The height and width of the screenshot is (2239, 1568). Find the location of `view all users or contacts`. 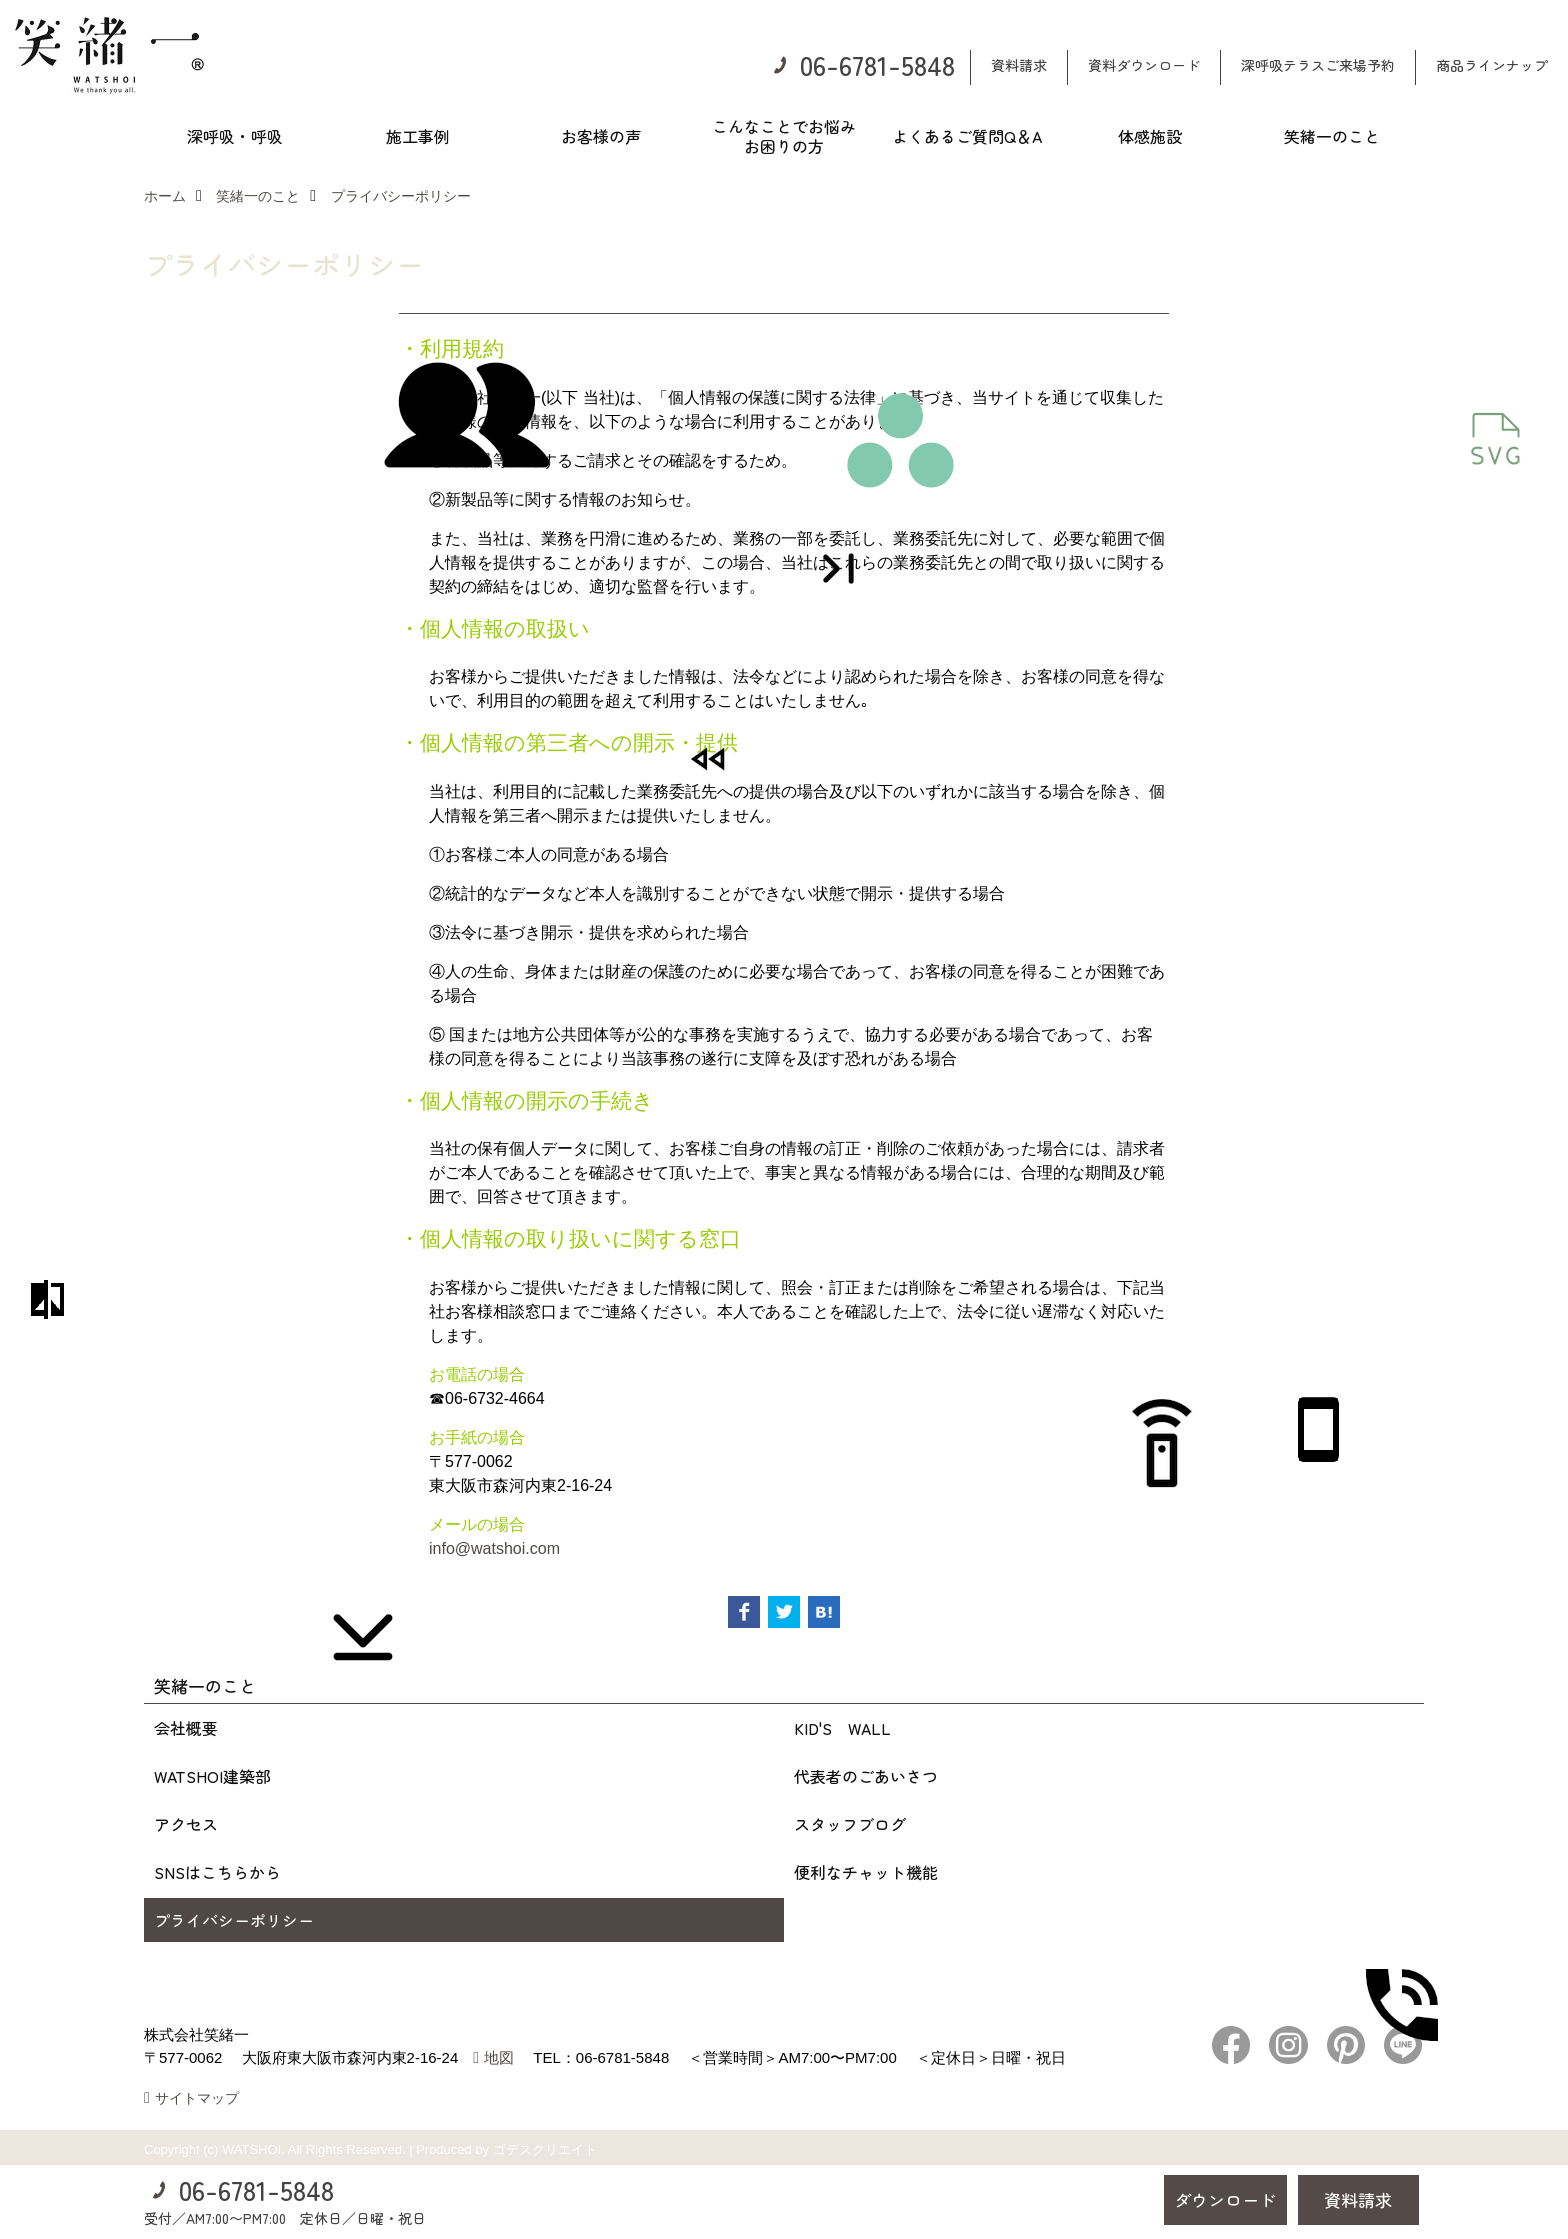

view all users or contacts is located at coordinates (467, 415).